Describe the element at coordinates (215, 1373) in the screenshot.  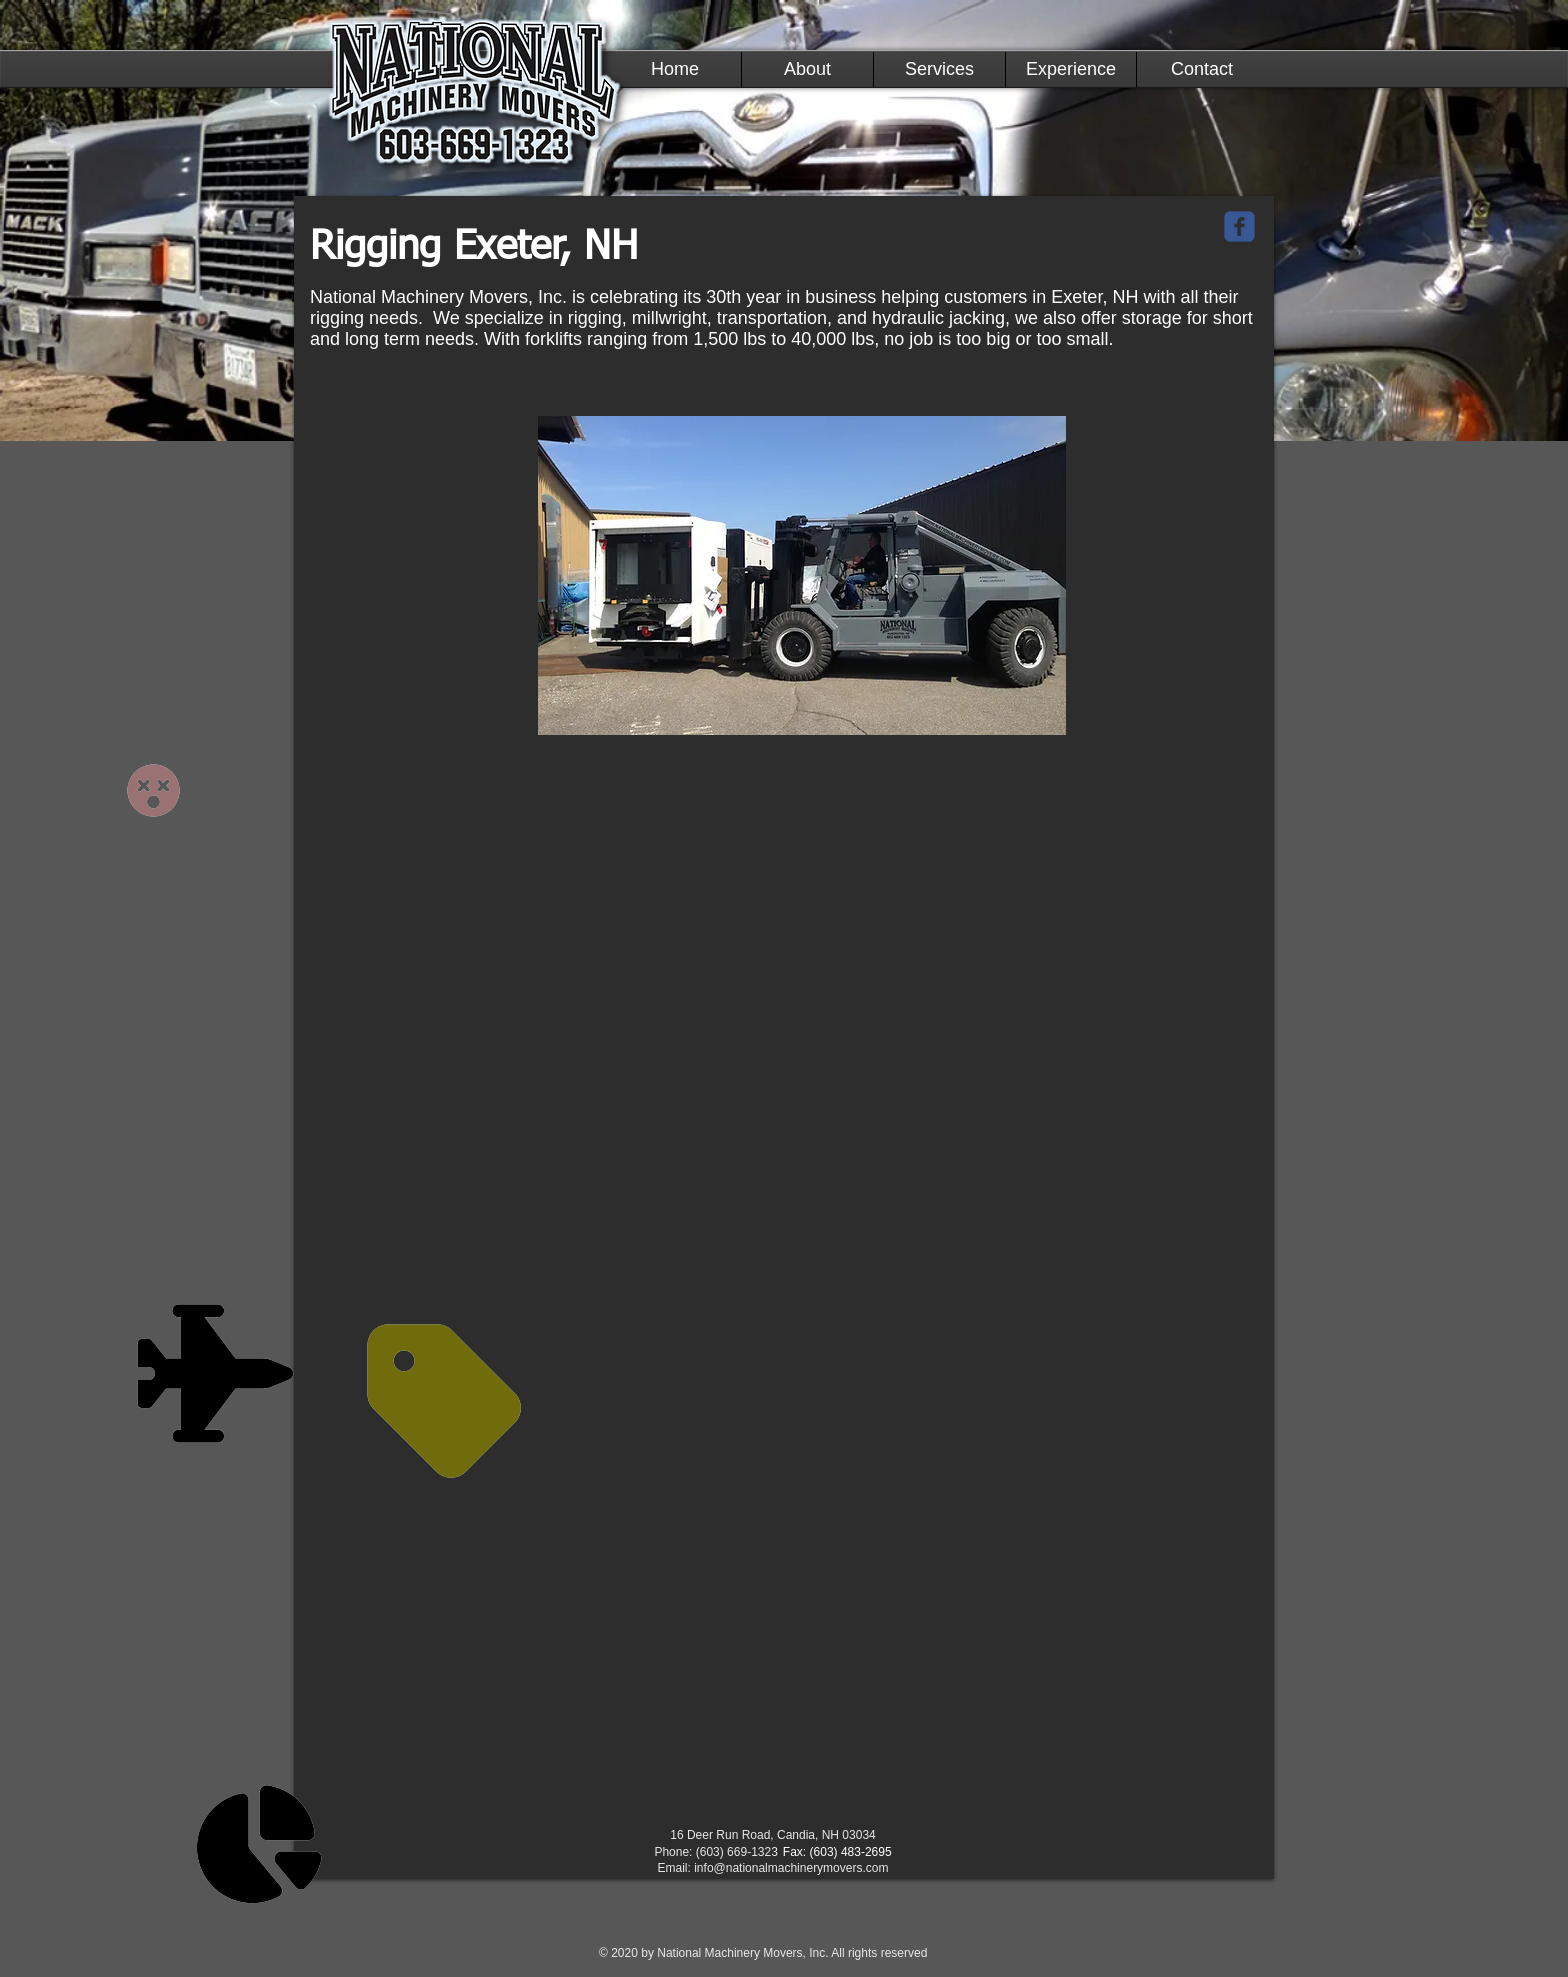
I see `access flight or aviation features` at that location.